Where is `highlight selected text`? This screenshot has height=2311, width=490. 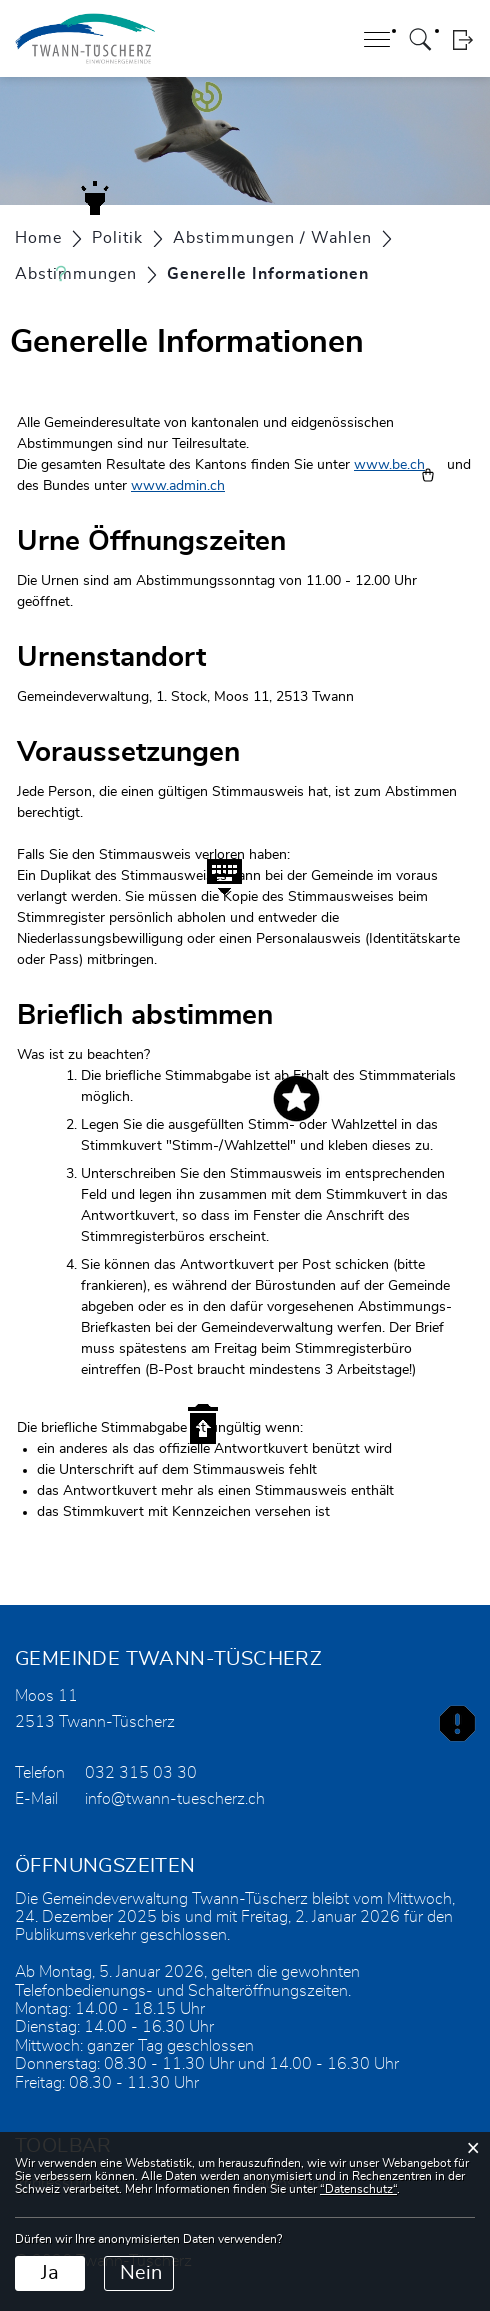
highlight selected text is located at coordinates (95, 198).